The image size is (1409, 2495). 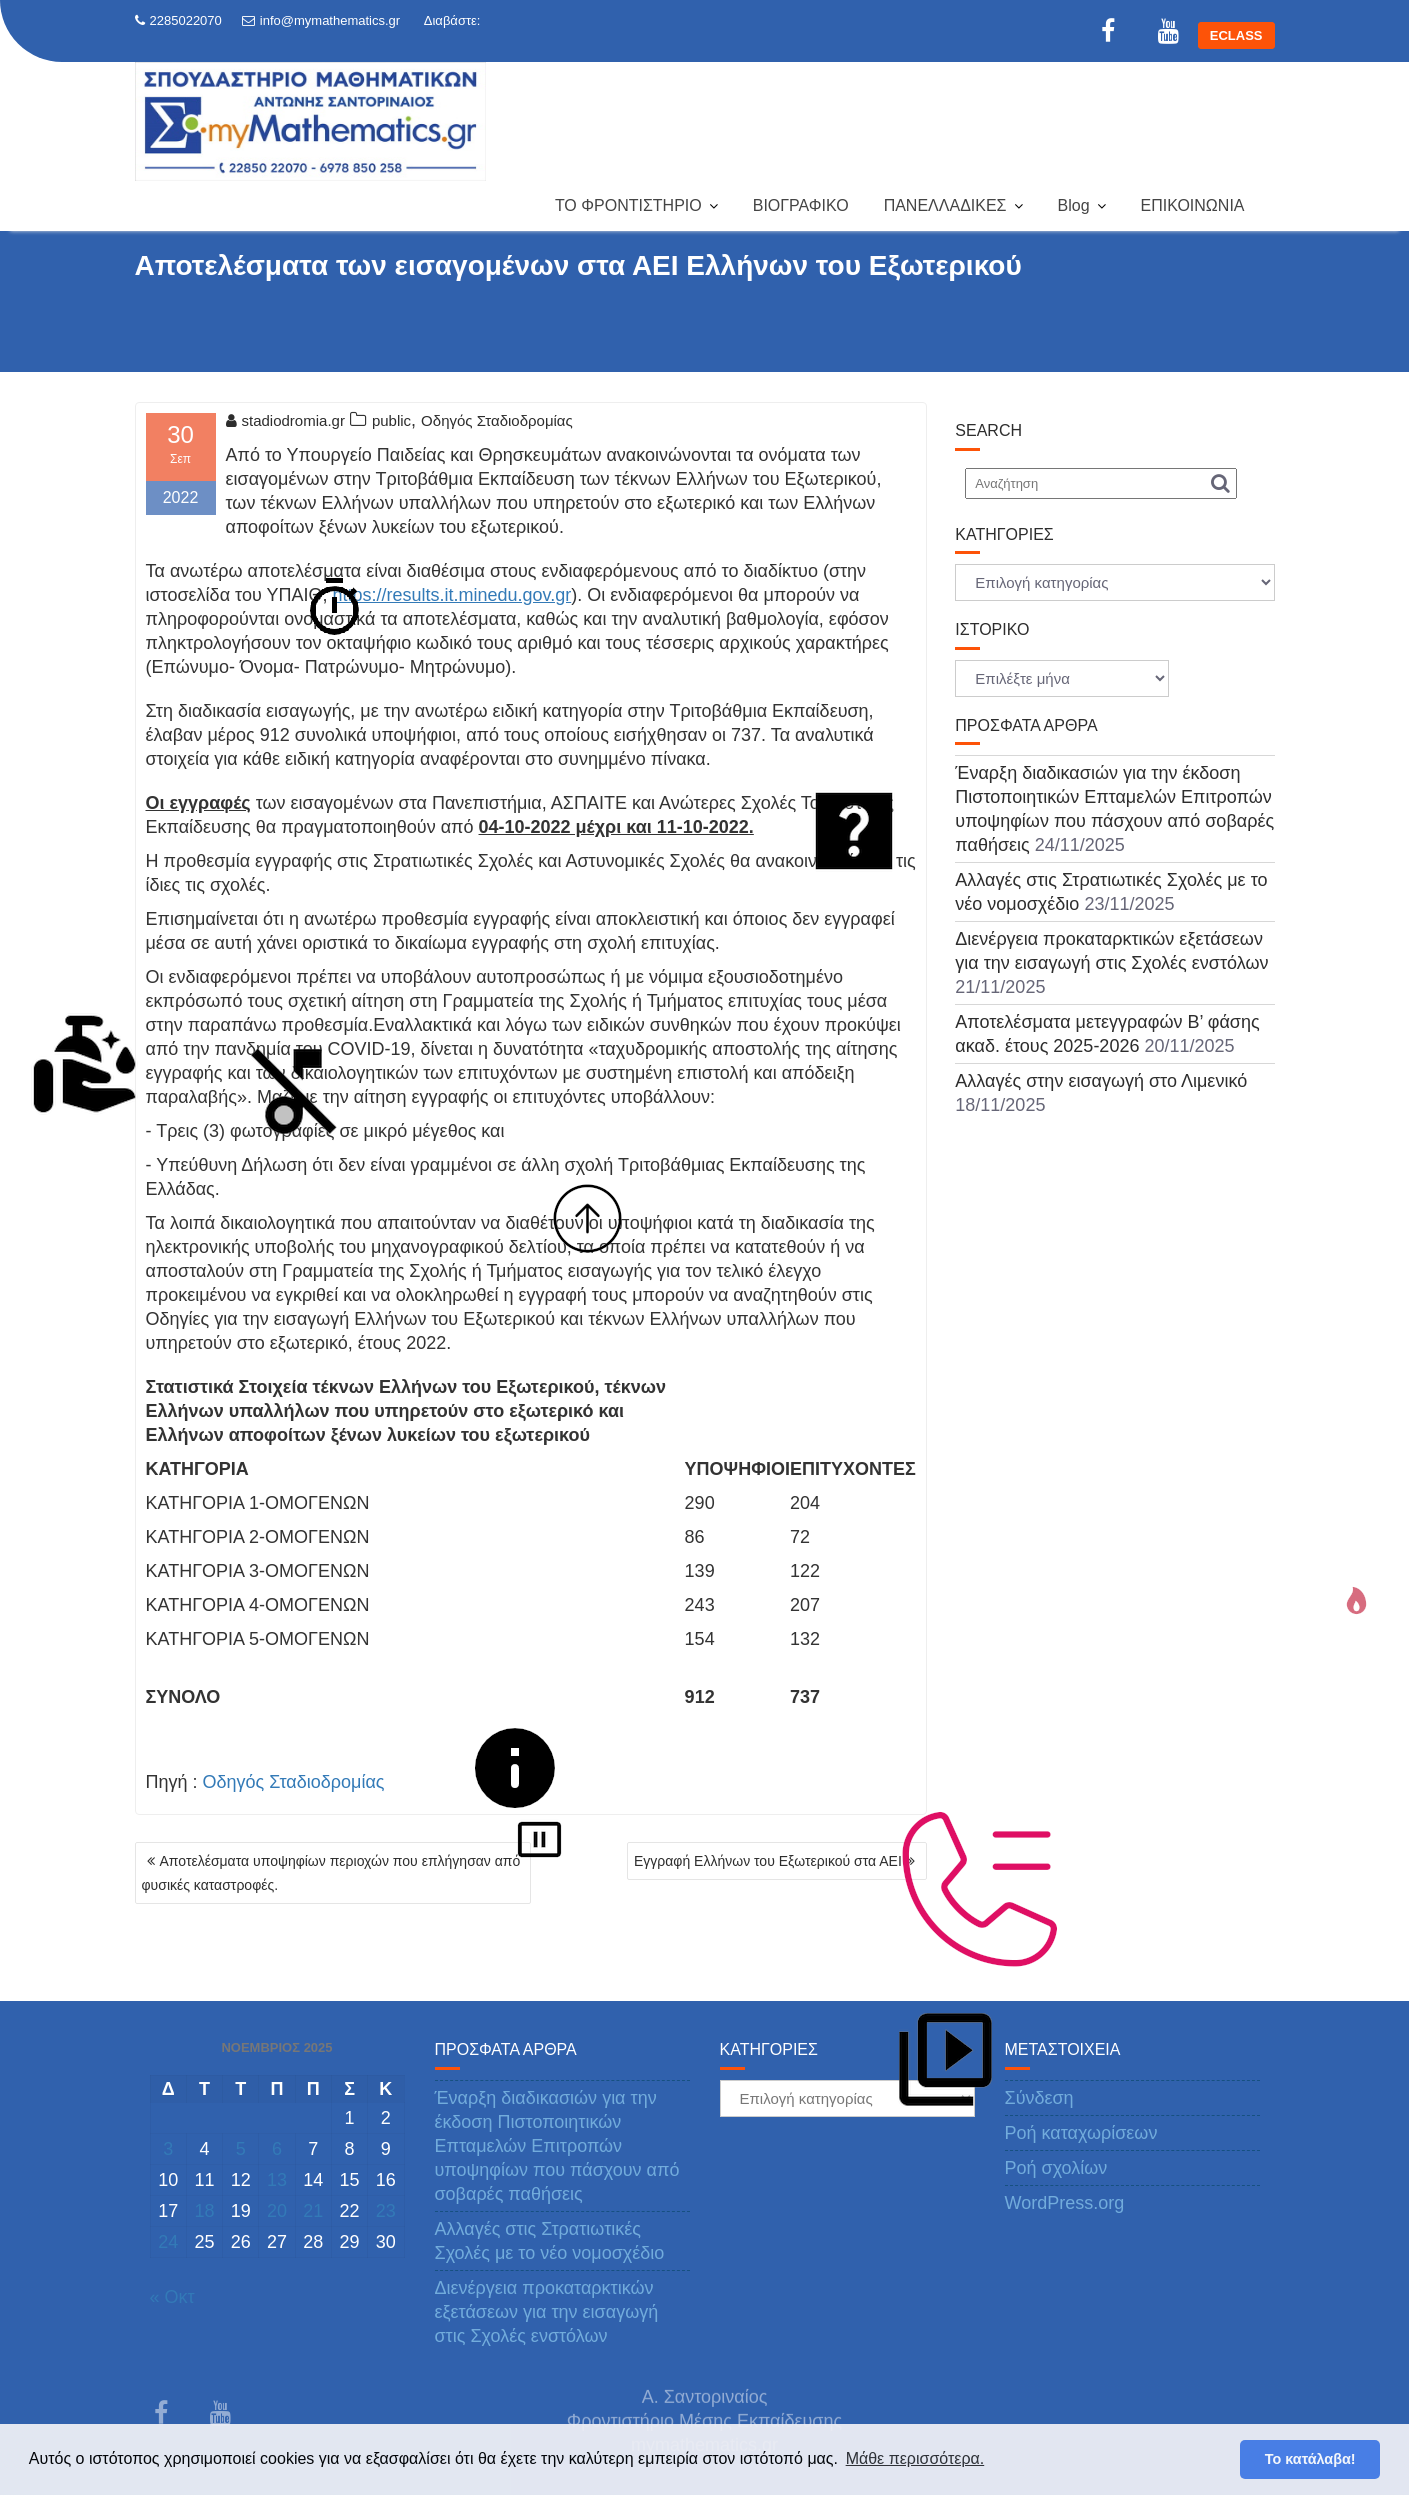 I want to click on access help center or support resources, so click(x=854, y=831).